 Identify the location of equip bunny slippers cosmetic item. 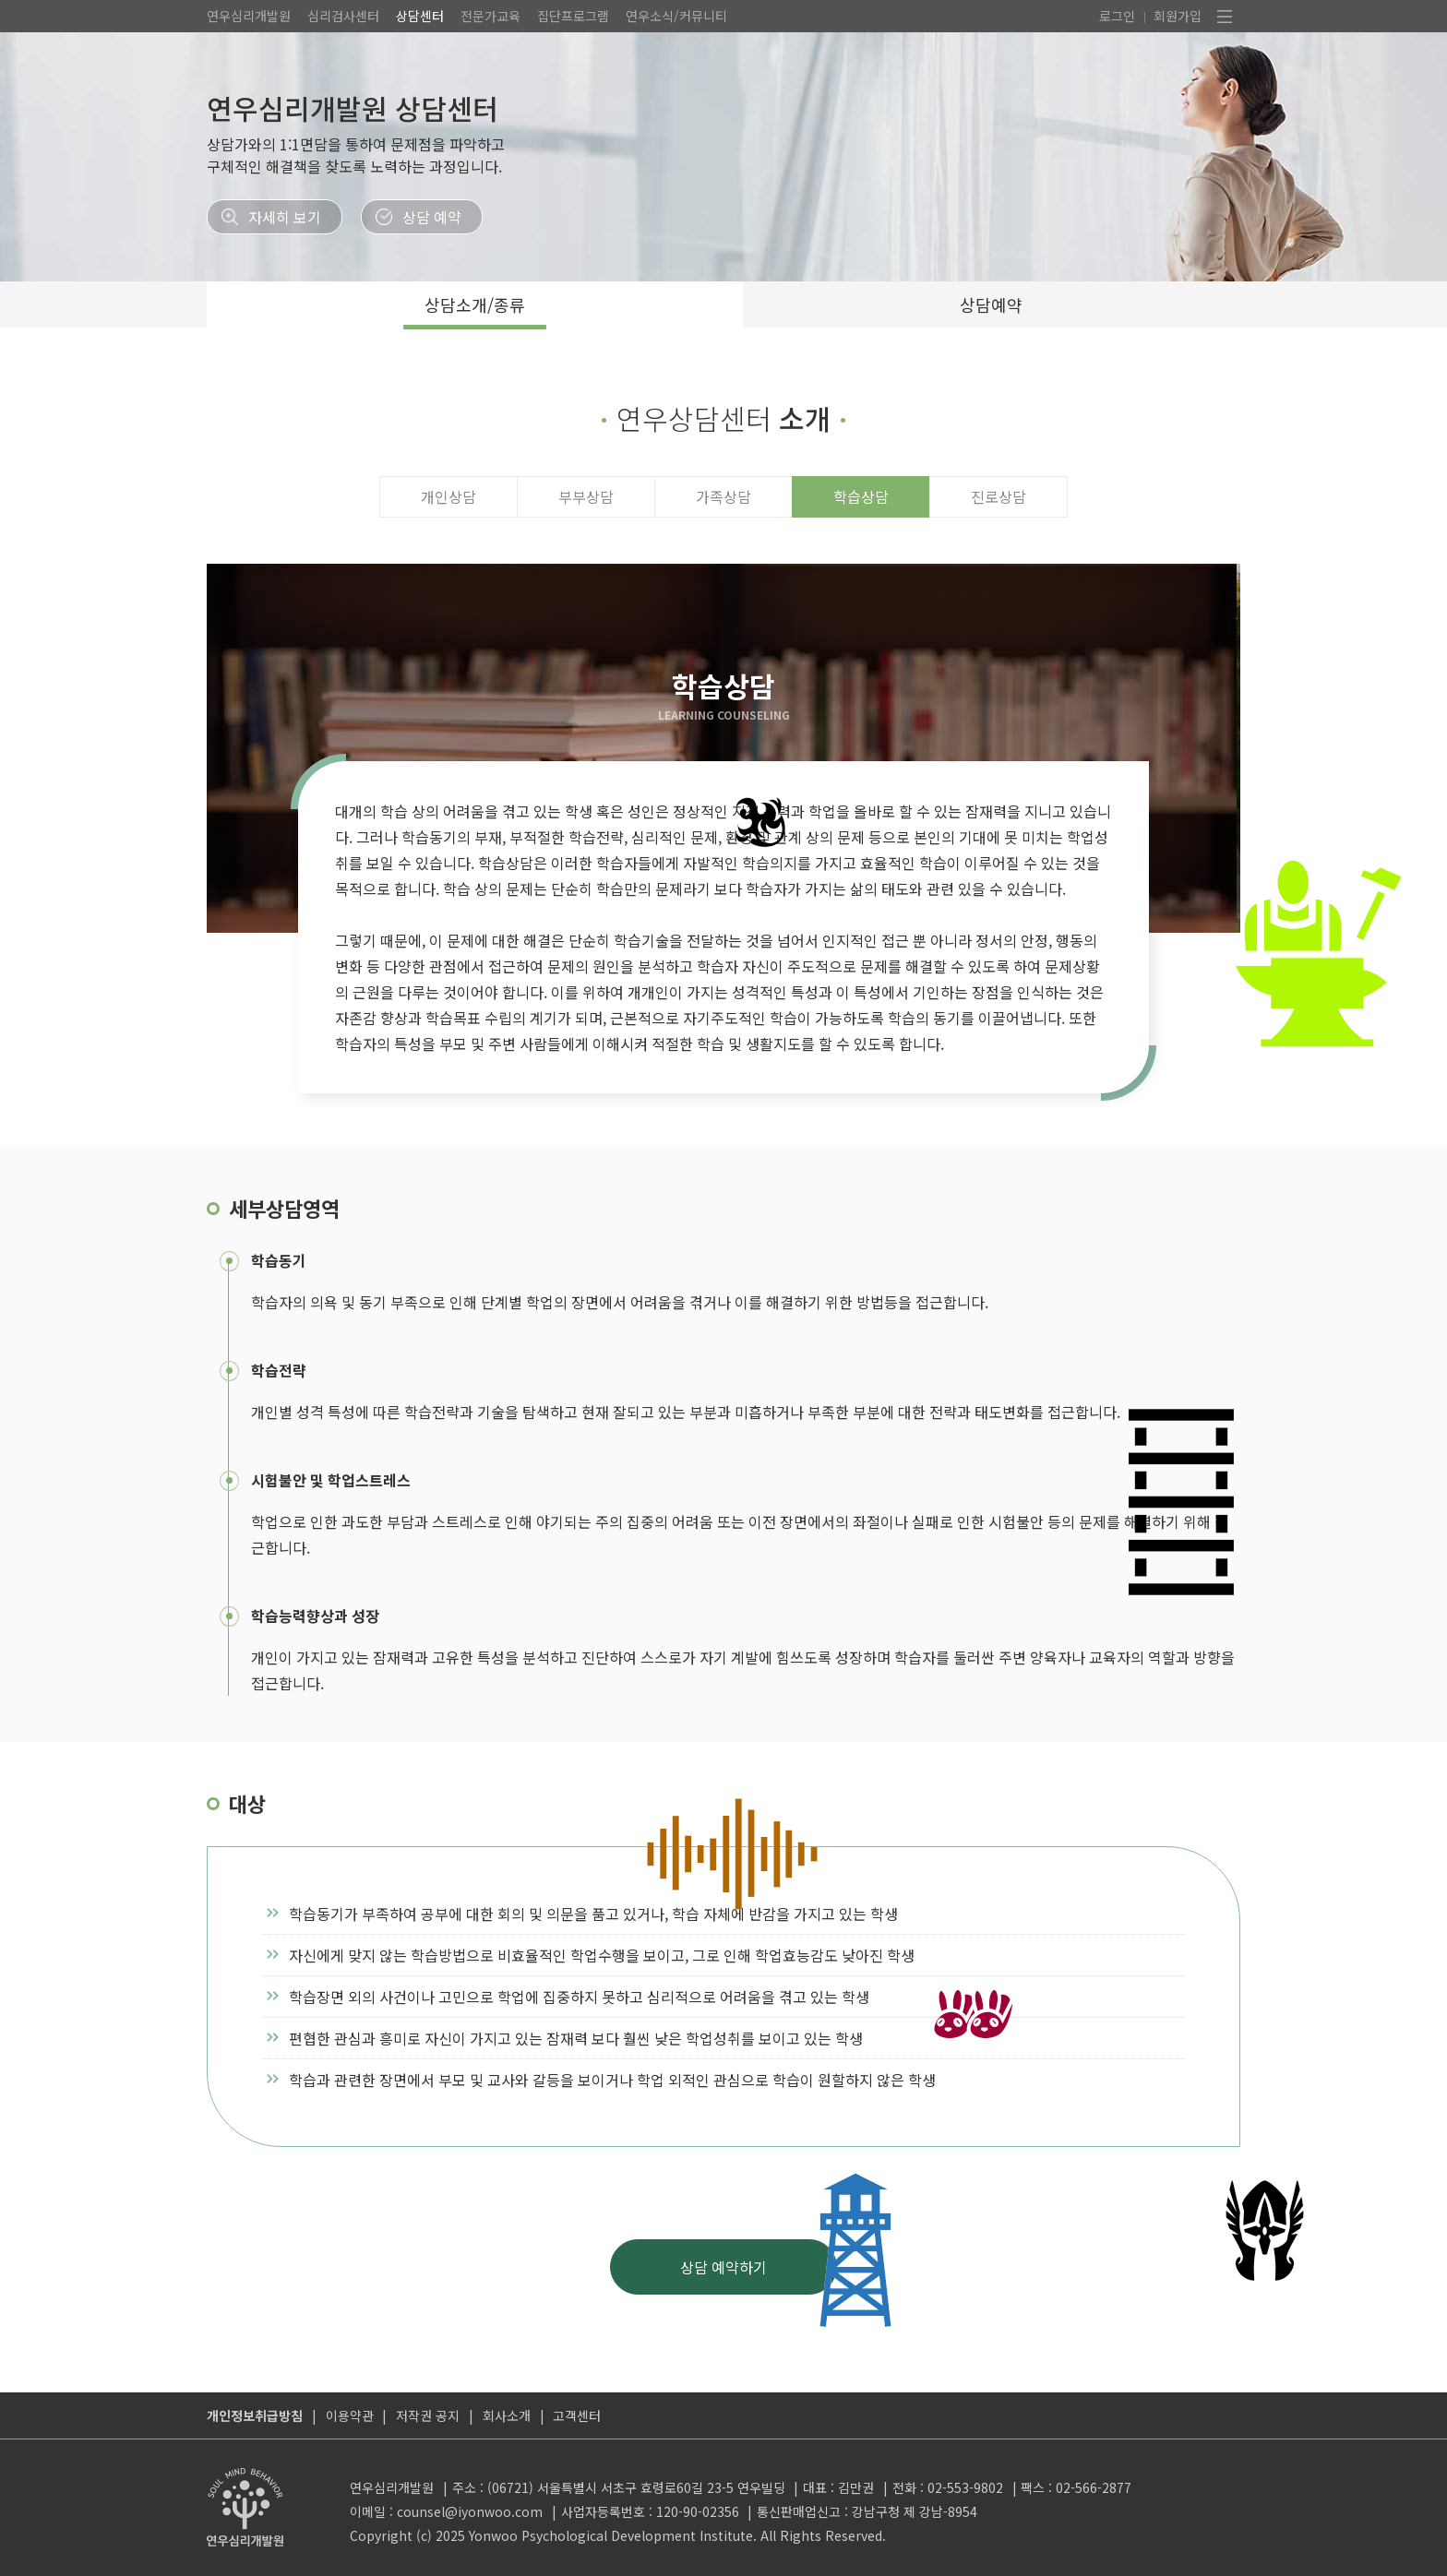
(973, 2011).